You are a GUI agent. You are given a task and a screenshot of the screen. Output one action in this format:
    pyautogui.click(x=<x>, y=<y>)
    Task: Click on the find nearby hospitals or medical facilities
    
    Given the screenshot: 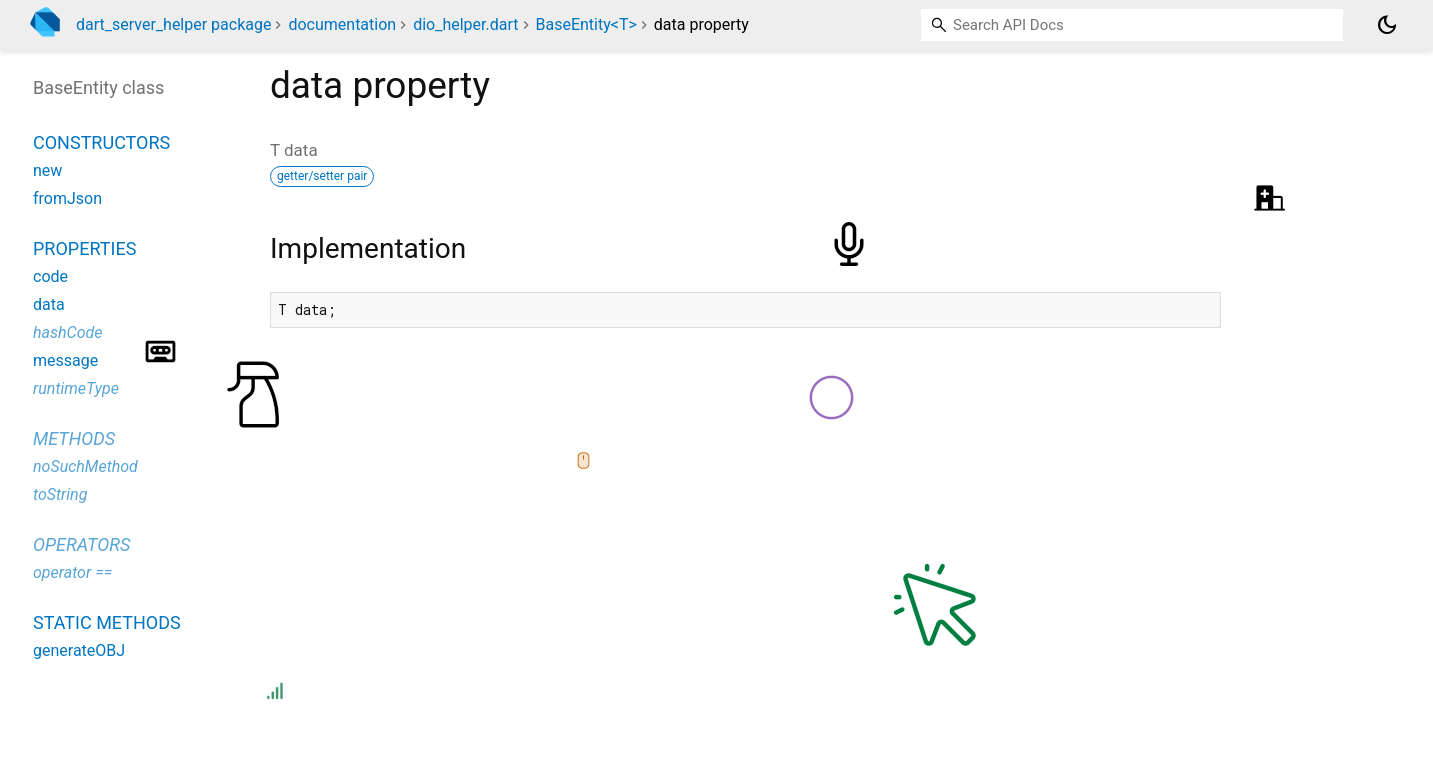 What is the action you would take?
    pyautogui.click(x=1268, y=198)
    